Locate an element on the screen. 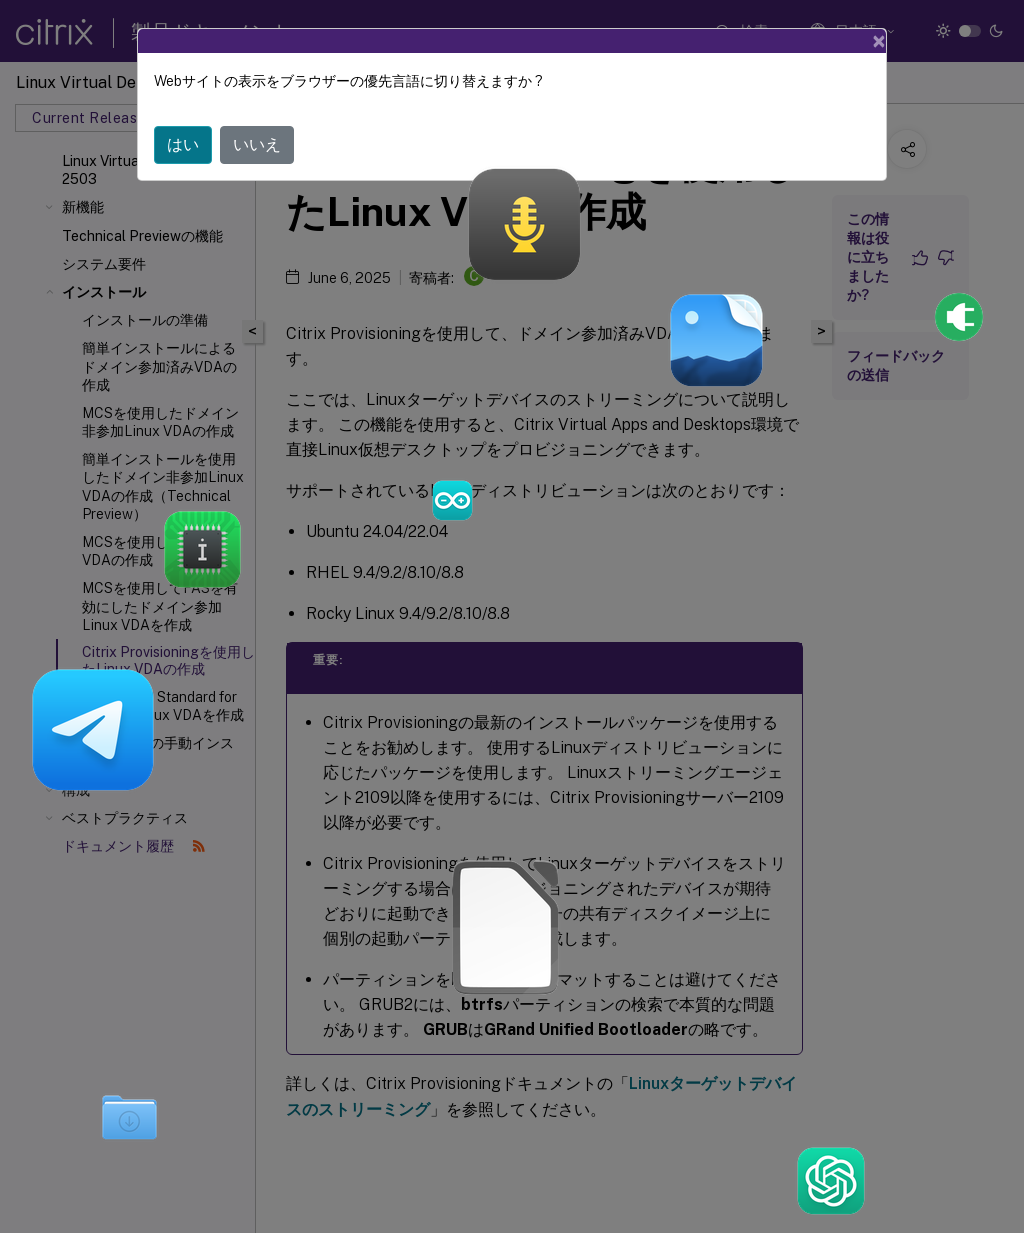 This screenshot has height=1233, width=1024. indicates a mounted or connected drive is located at coordinates (959, 317).